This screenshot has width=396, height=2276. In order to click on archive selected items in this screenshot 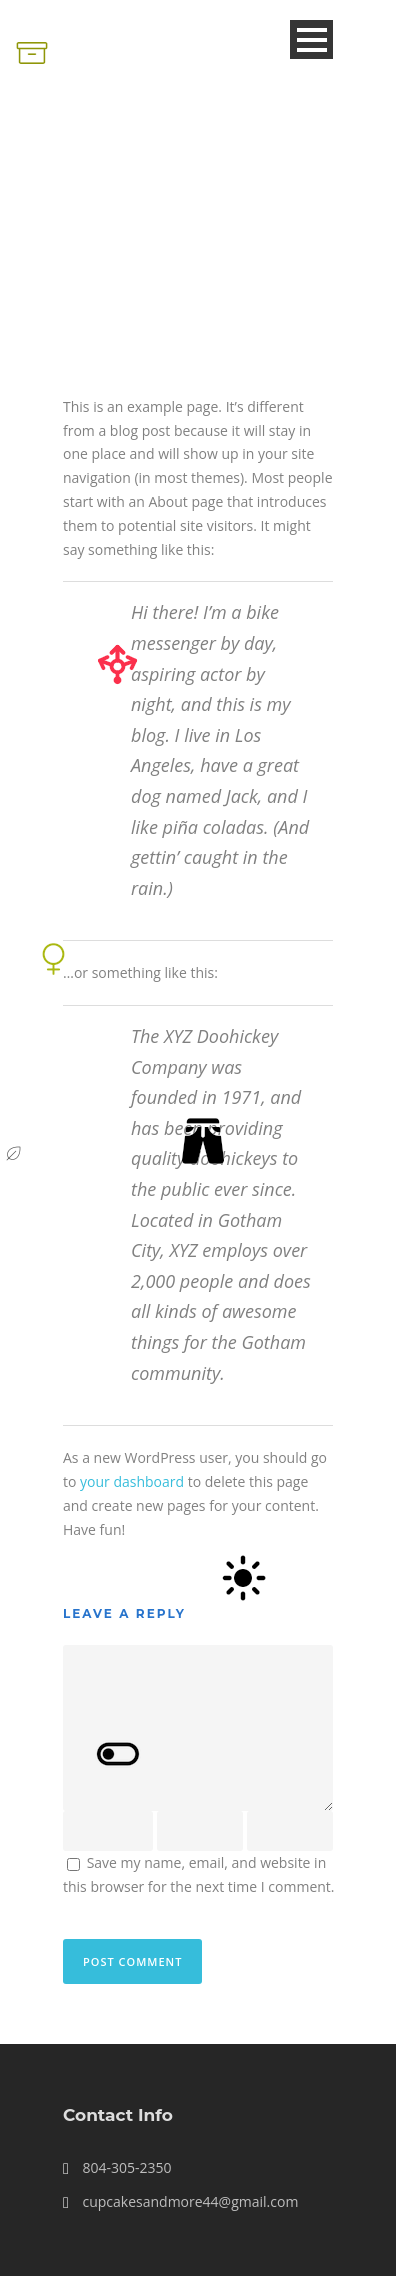, I will do `click(32, 53)`.